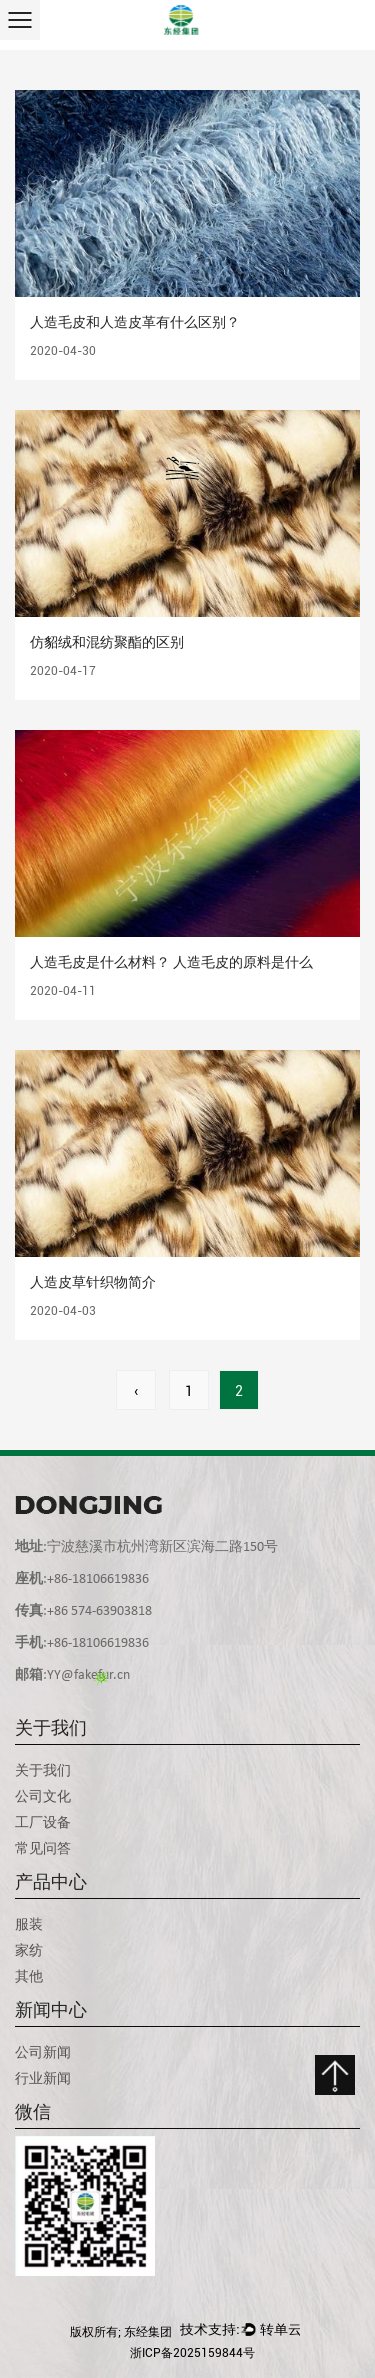 The width and height of the screenshot is (375, 2378). I want to click on farming or agriculture tool indicator, so click(182, 463).